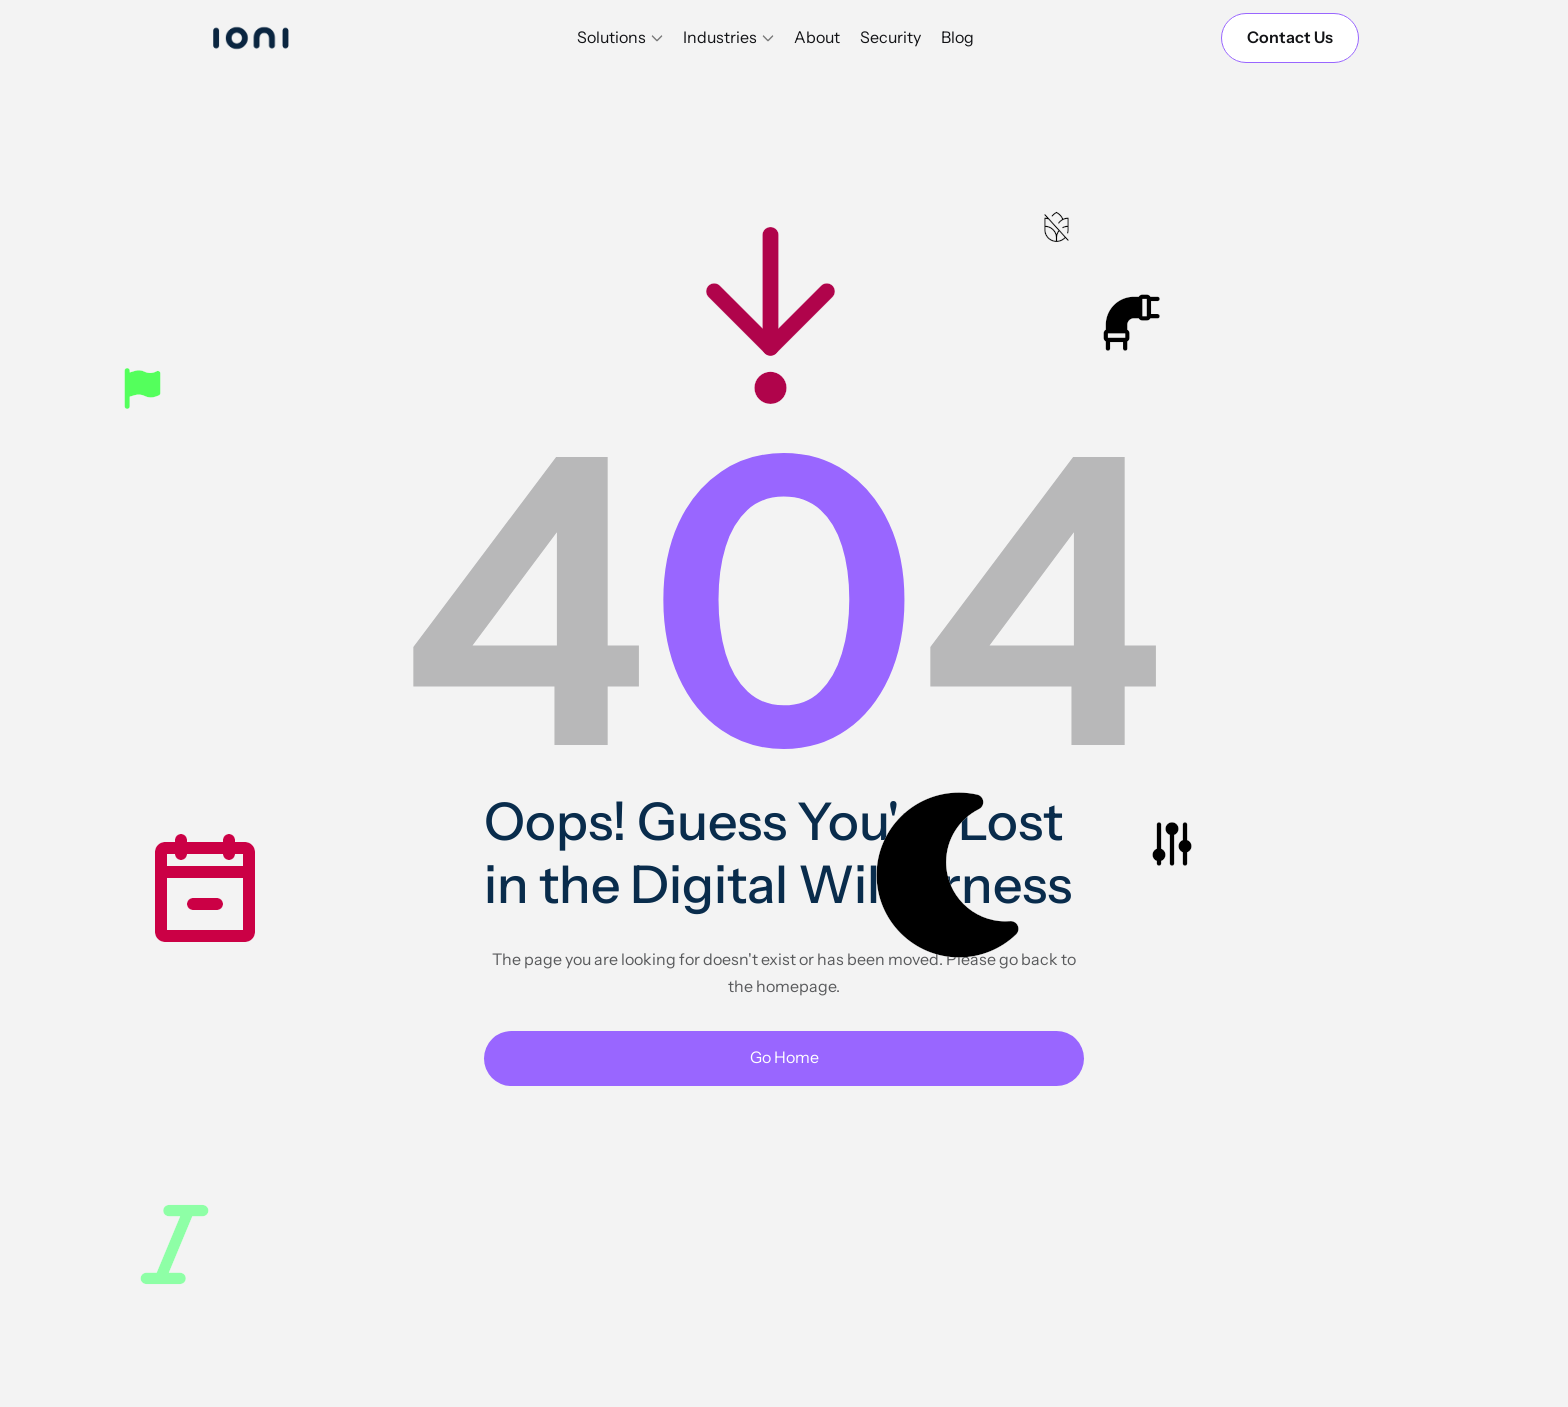 The image size is (1568, 1407). I want to click on open settings or preferences, so click(1172, 844).